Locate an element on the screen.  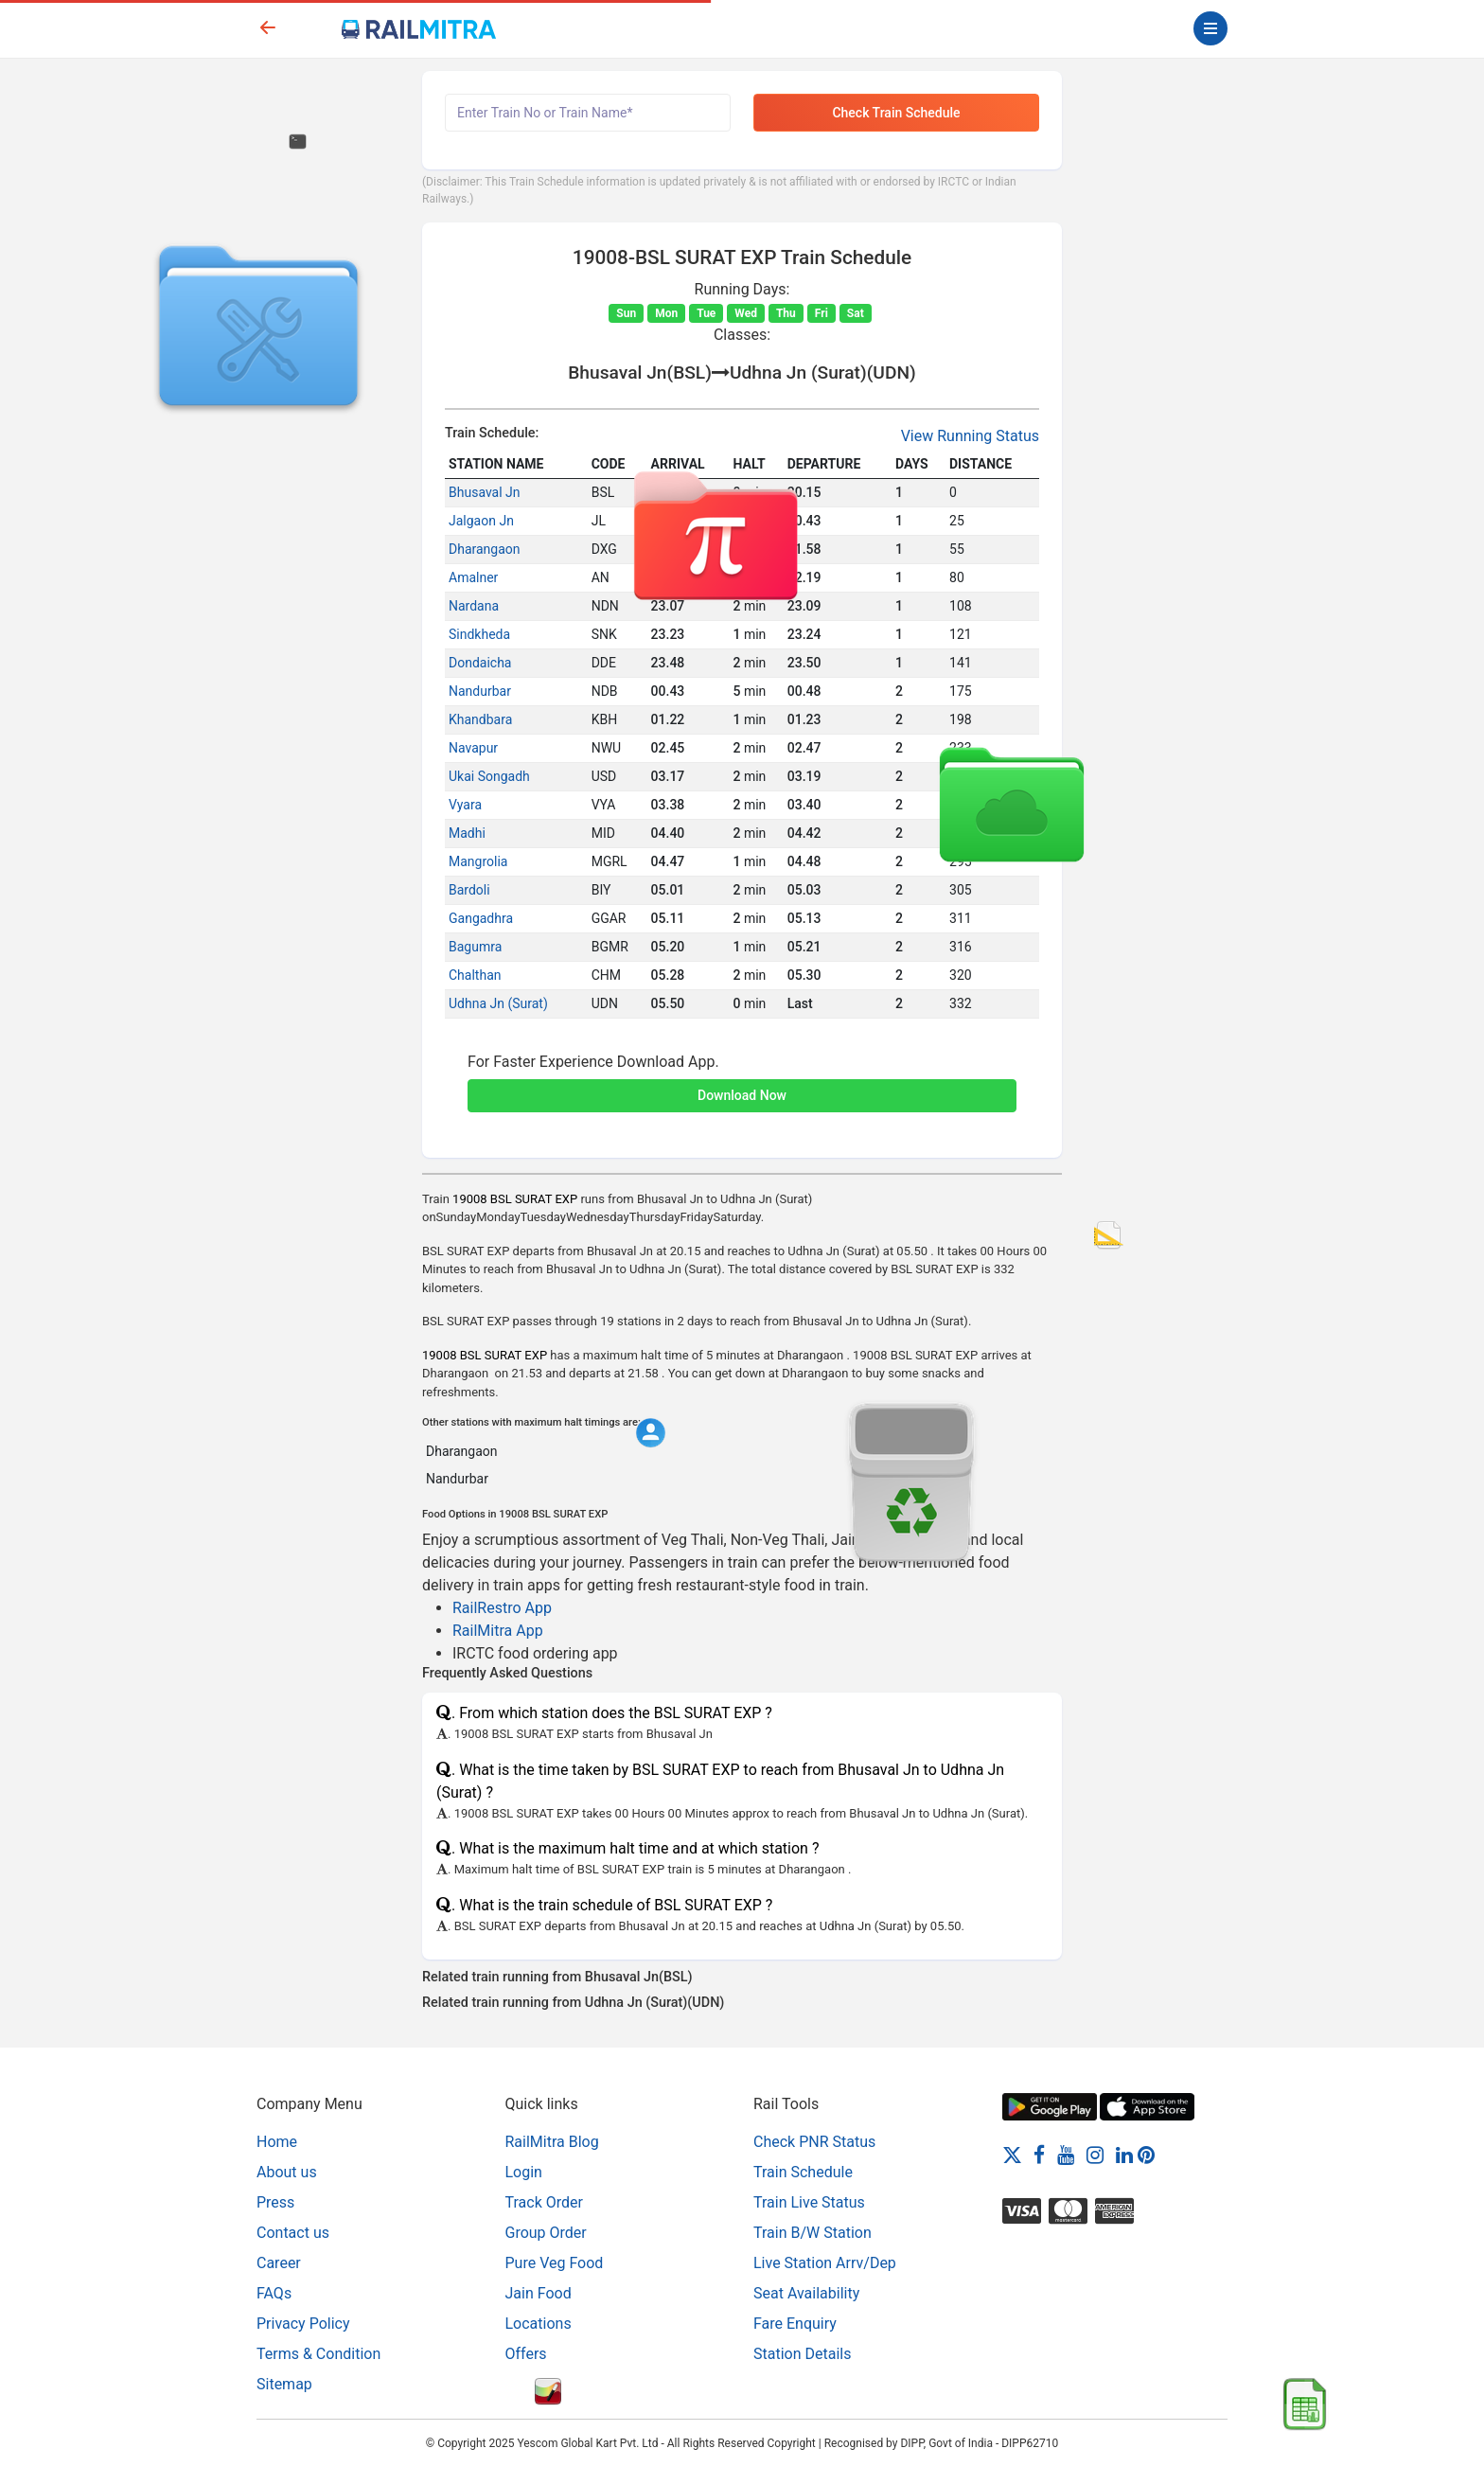
open mathematics folder is located at coordinates (715, 540).